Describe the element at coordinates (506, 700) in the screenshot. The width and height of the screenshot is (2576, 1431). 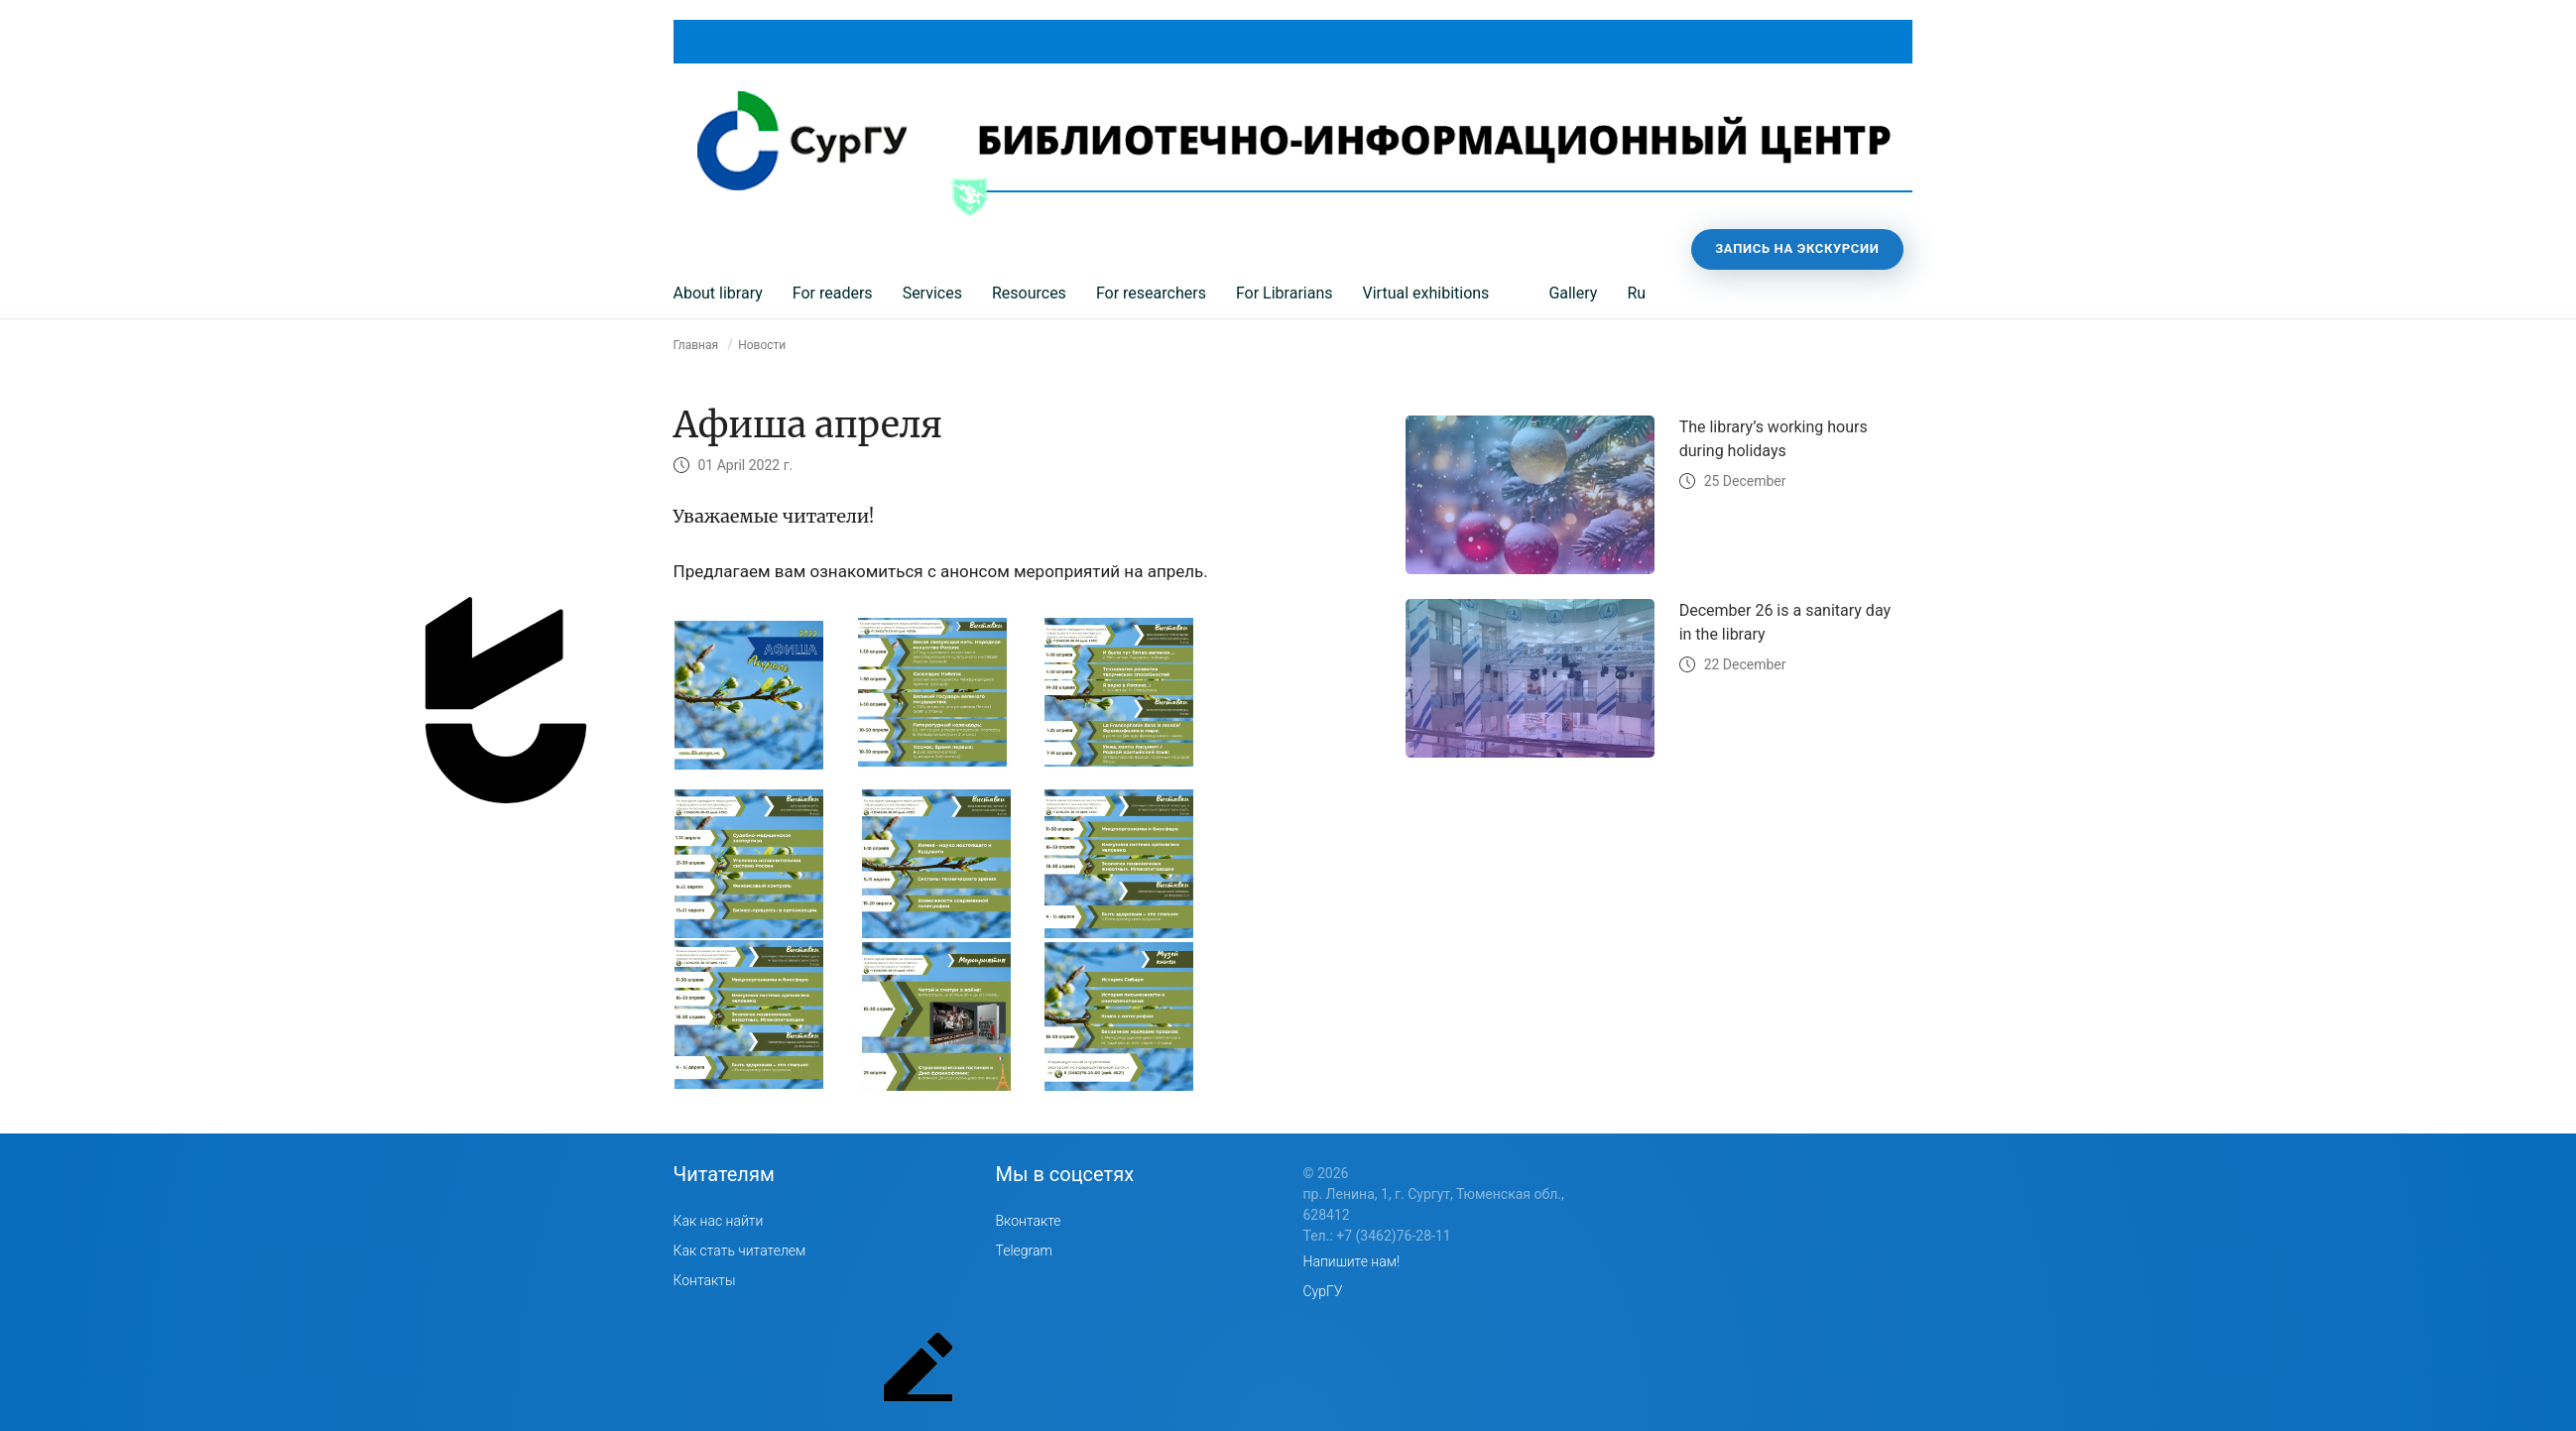
I see `open the Trivago hotel comparison app` at that location.